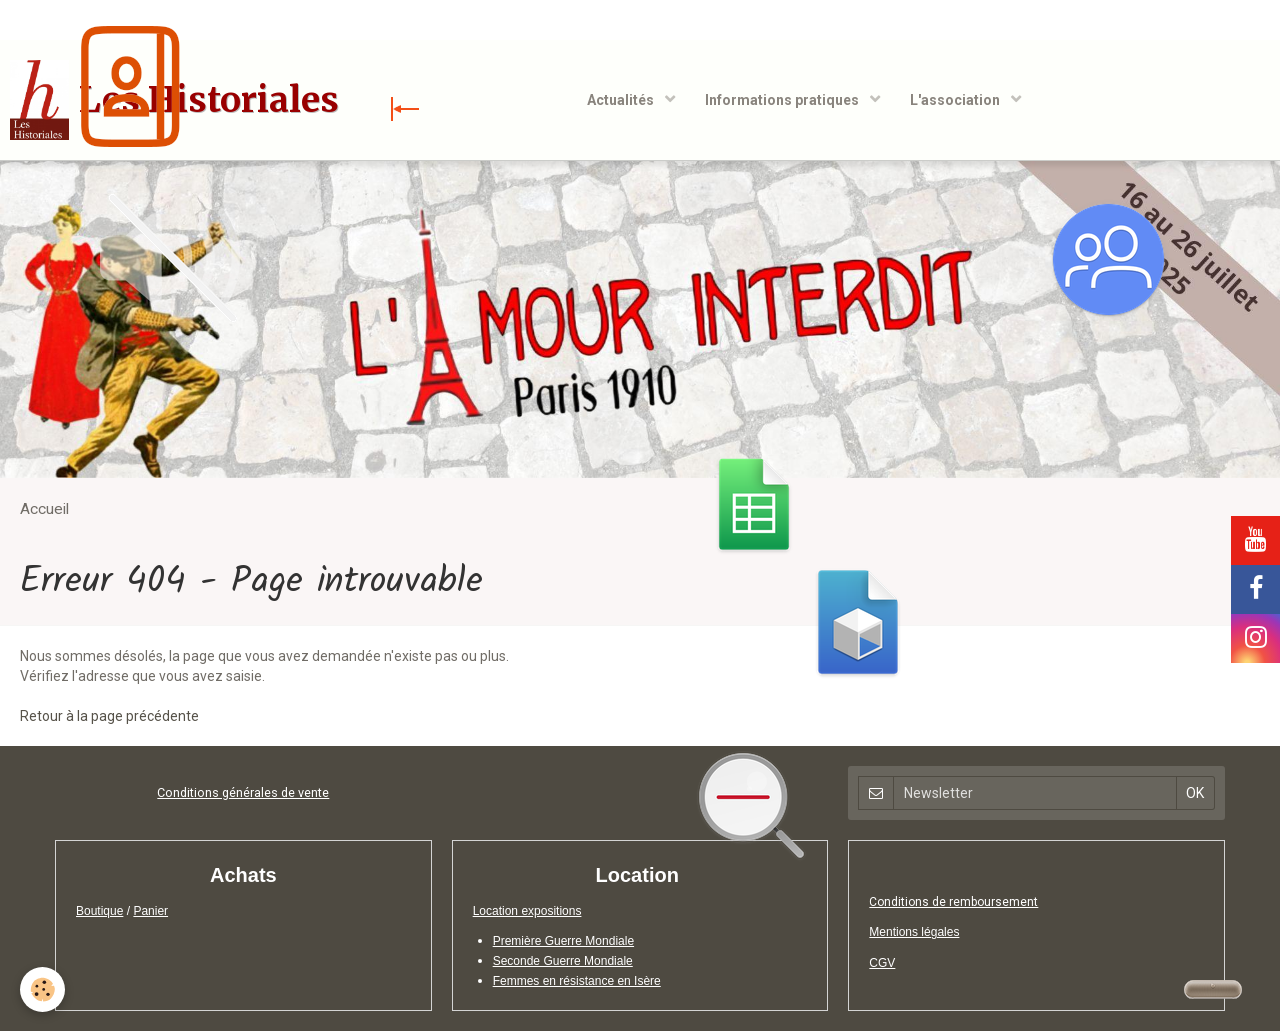 This screenshot has width=1280, height=1031. I want to click on beats pill speaker in champagne color, so click(1213, 990).